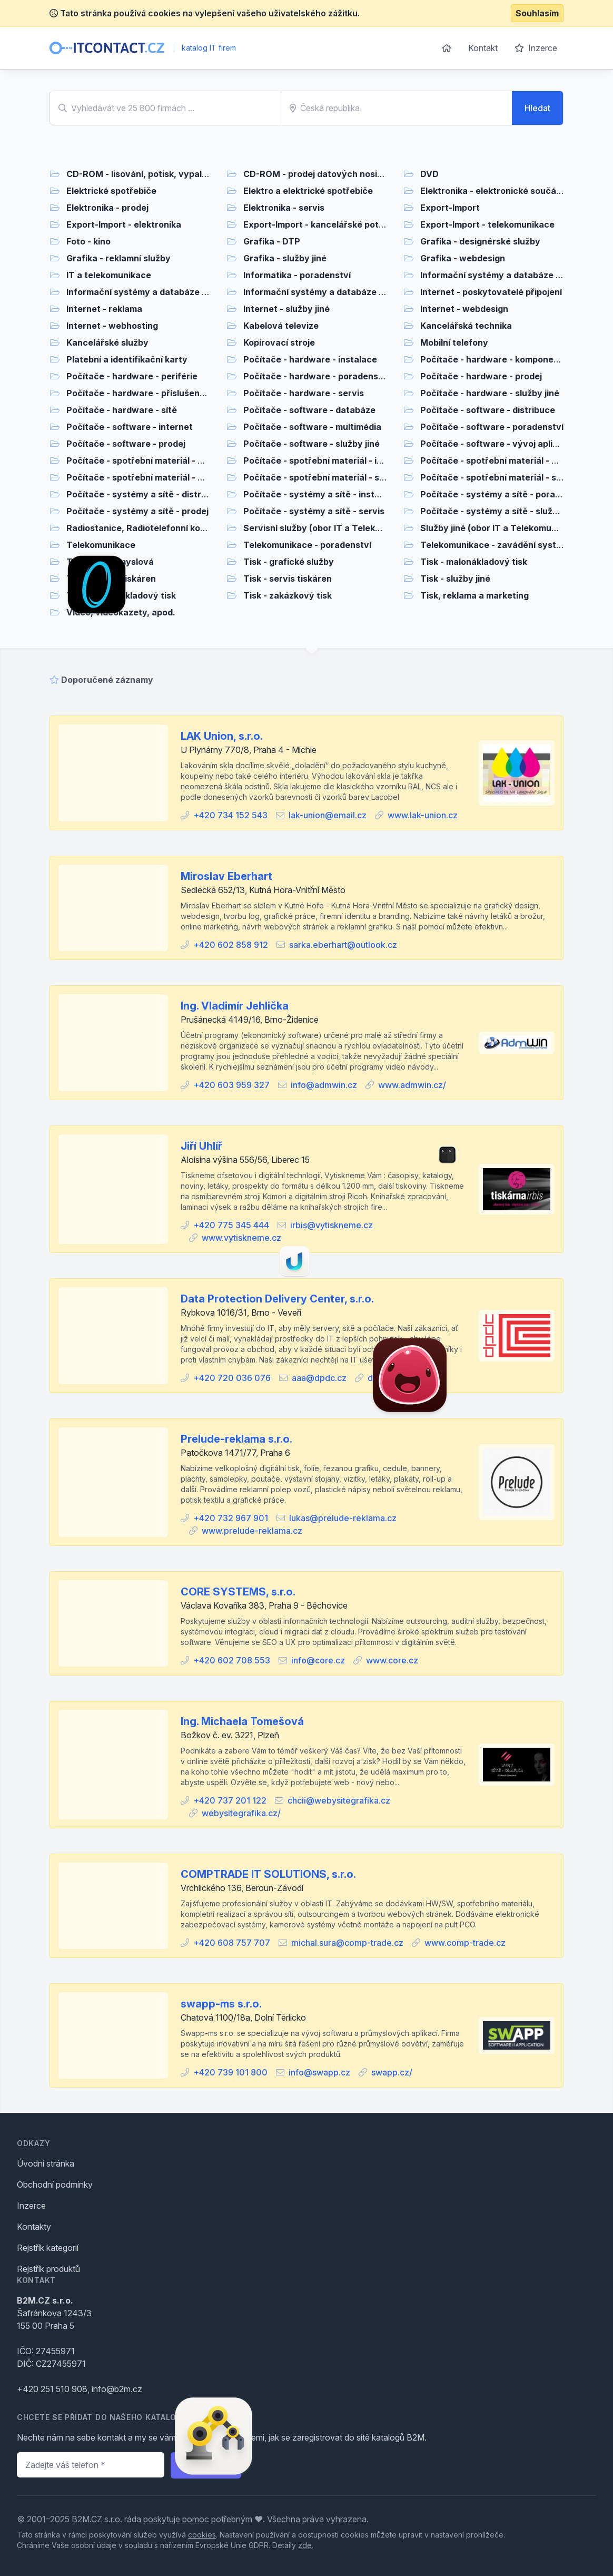  I want to click on open terminix terminal emulator, so click(447, 1154).